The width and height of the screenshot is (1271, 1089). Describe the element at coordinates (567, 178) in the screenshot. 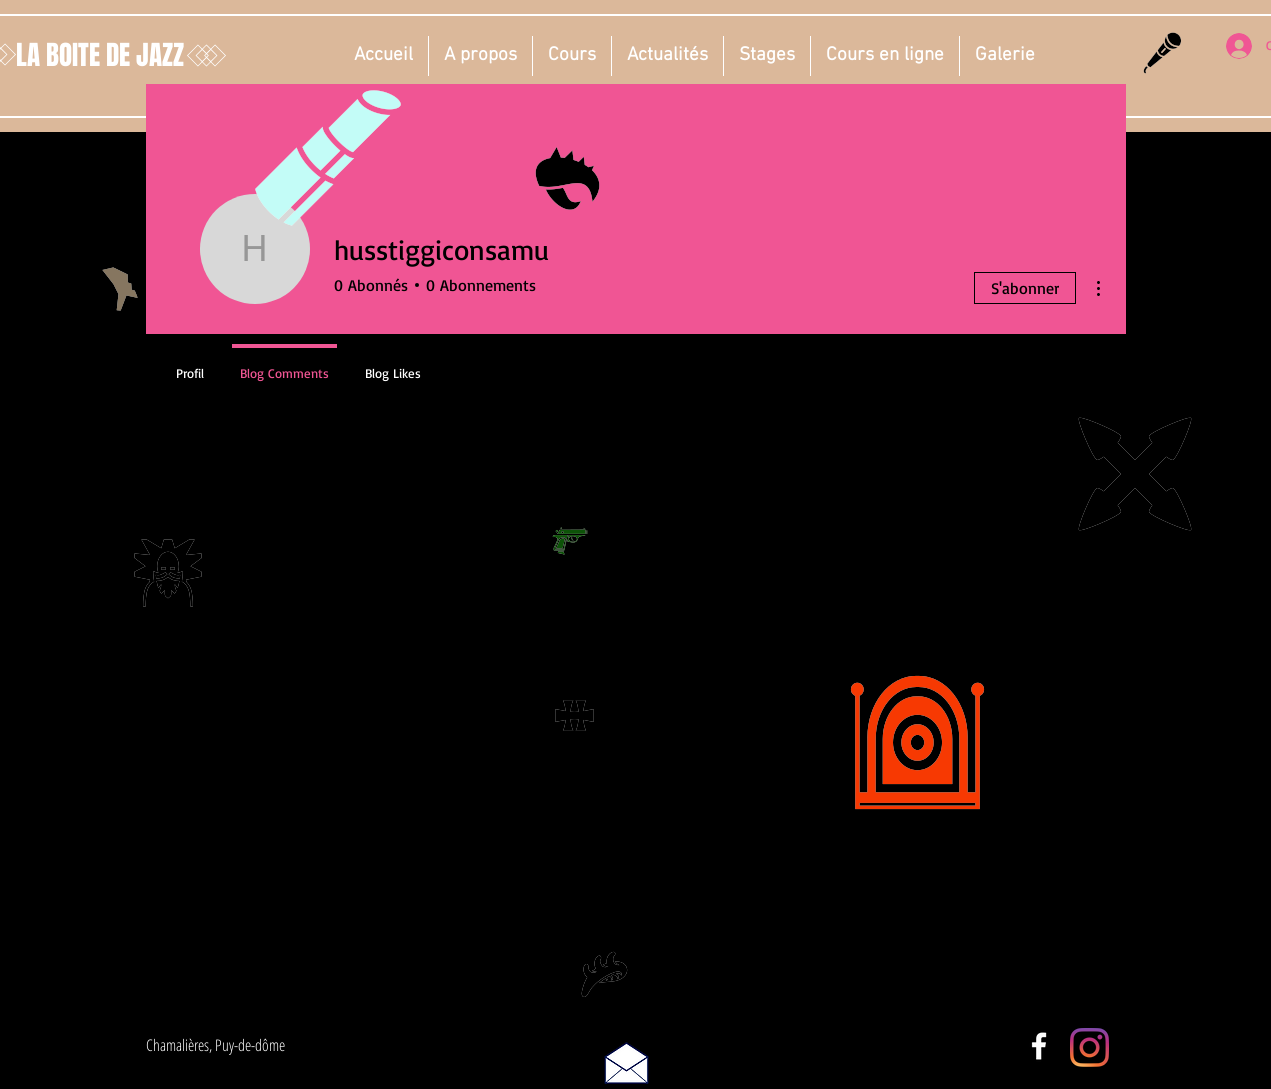

I see `select crab or crustacean in a game menu` at that location.